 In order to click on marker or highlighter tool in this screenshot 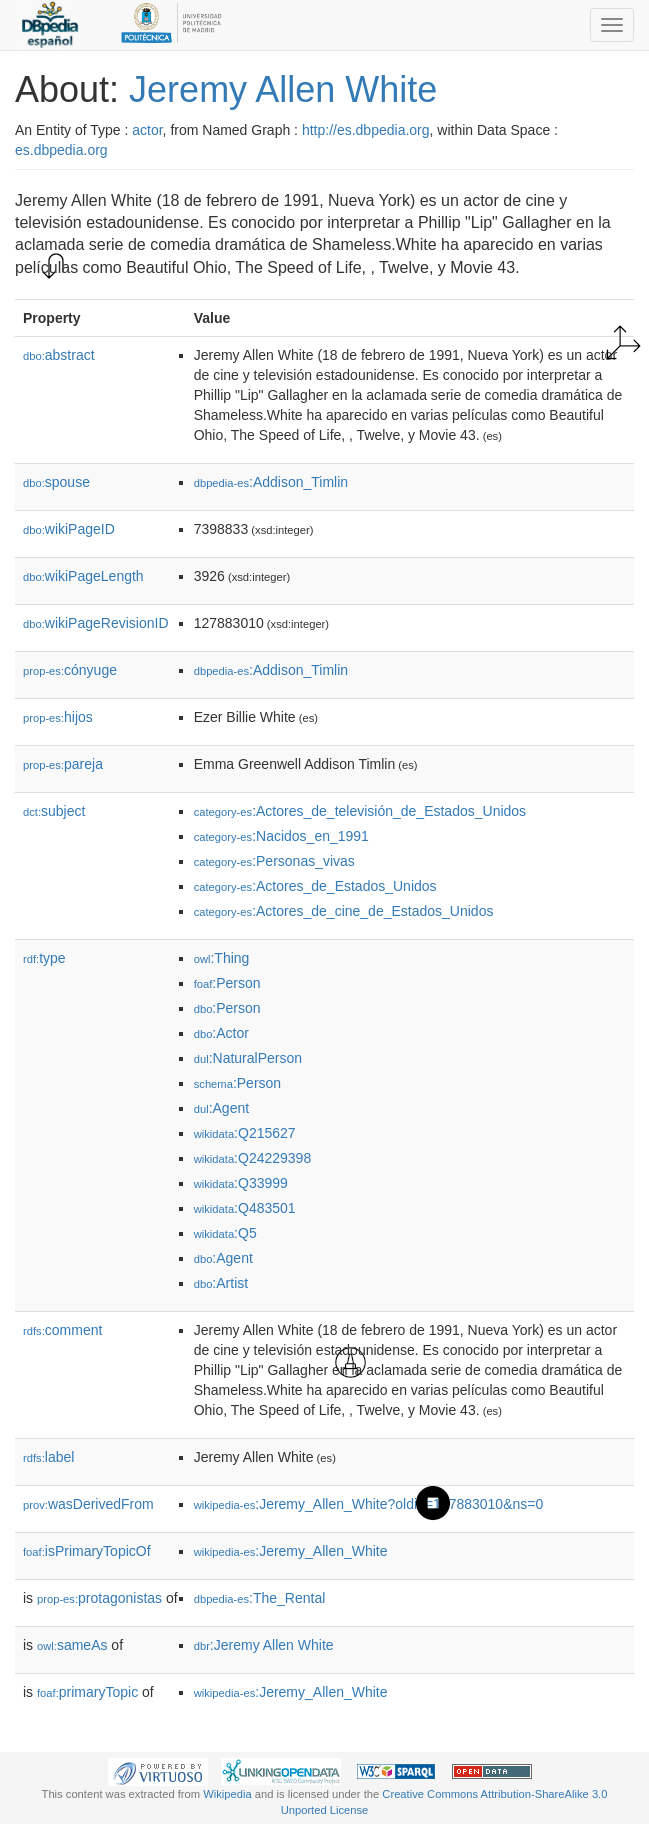, I will do `click(350, 1362)`.